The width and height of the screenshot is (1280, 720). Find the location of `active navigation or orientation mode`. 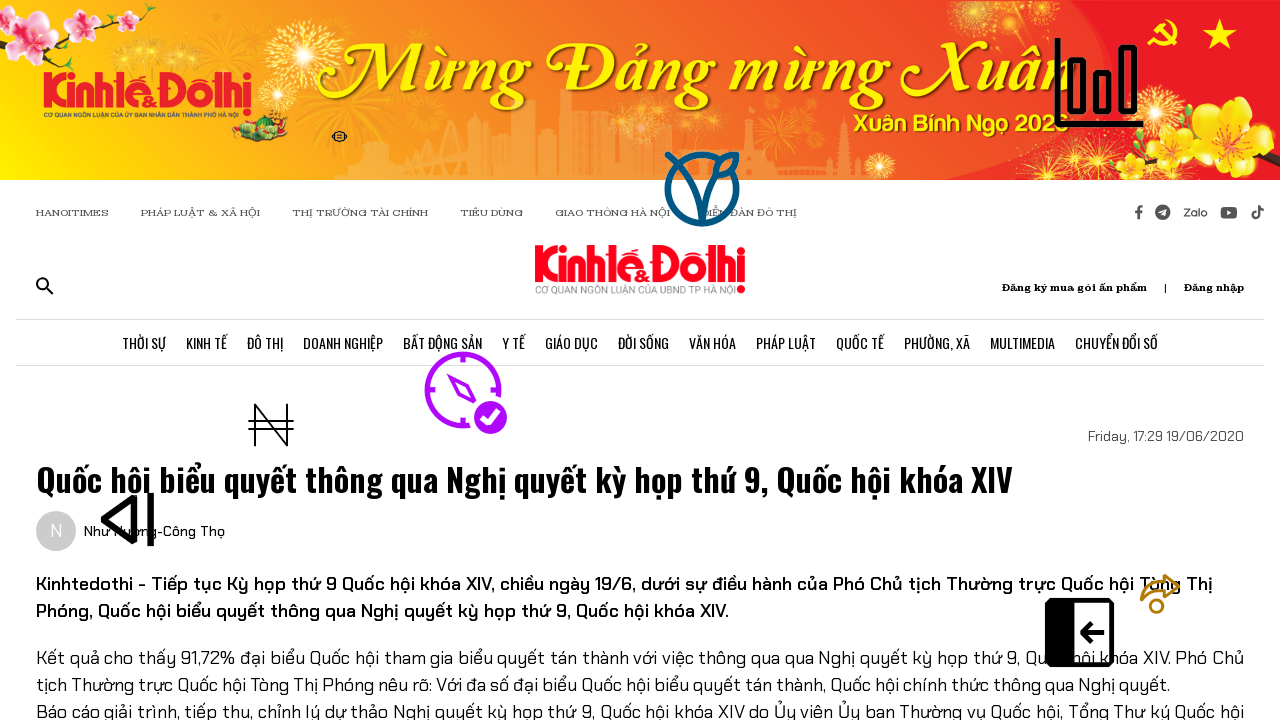

active navigation or orientation mode is located at coordinates (463, 390).